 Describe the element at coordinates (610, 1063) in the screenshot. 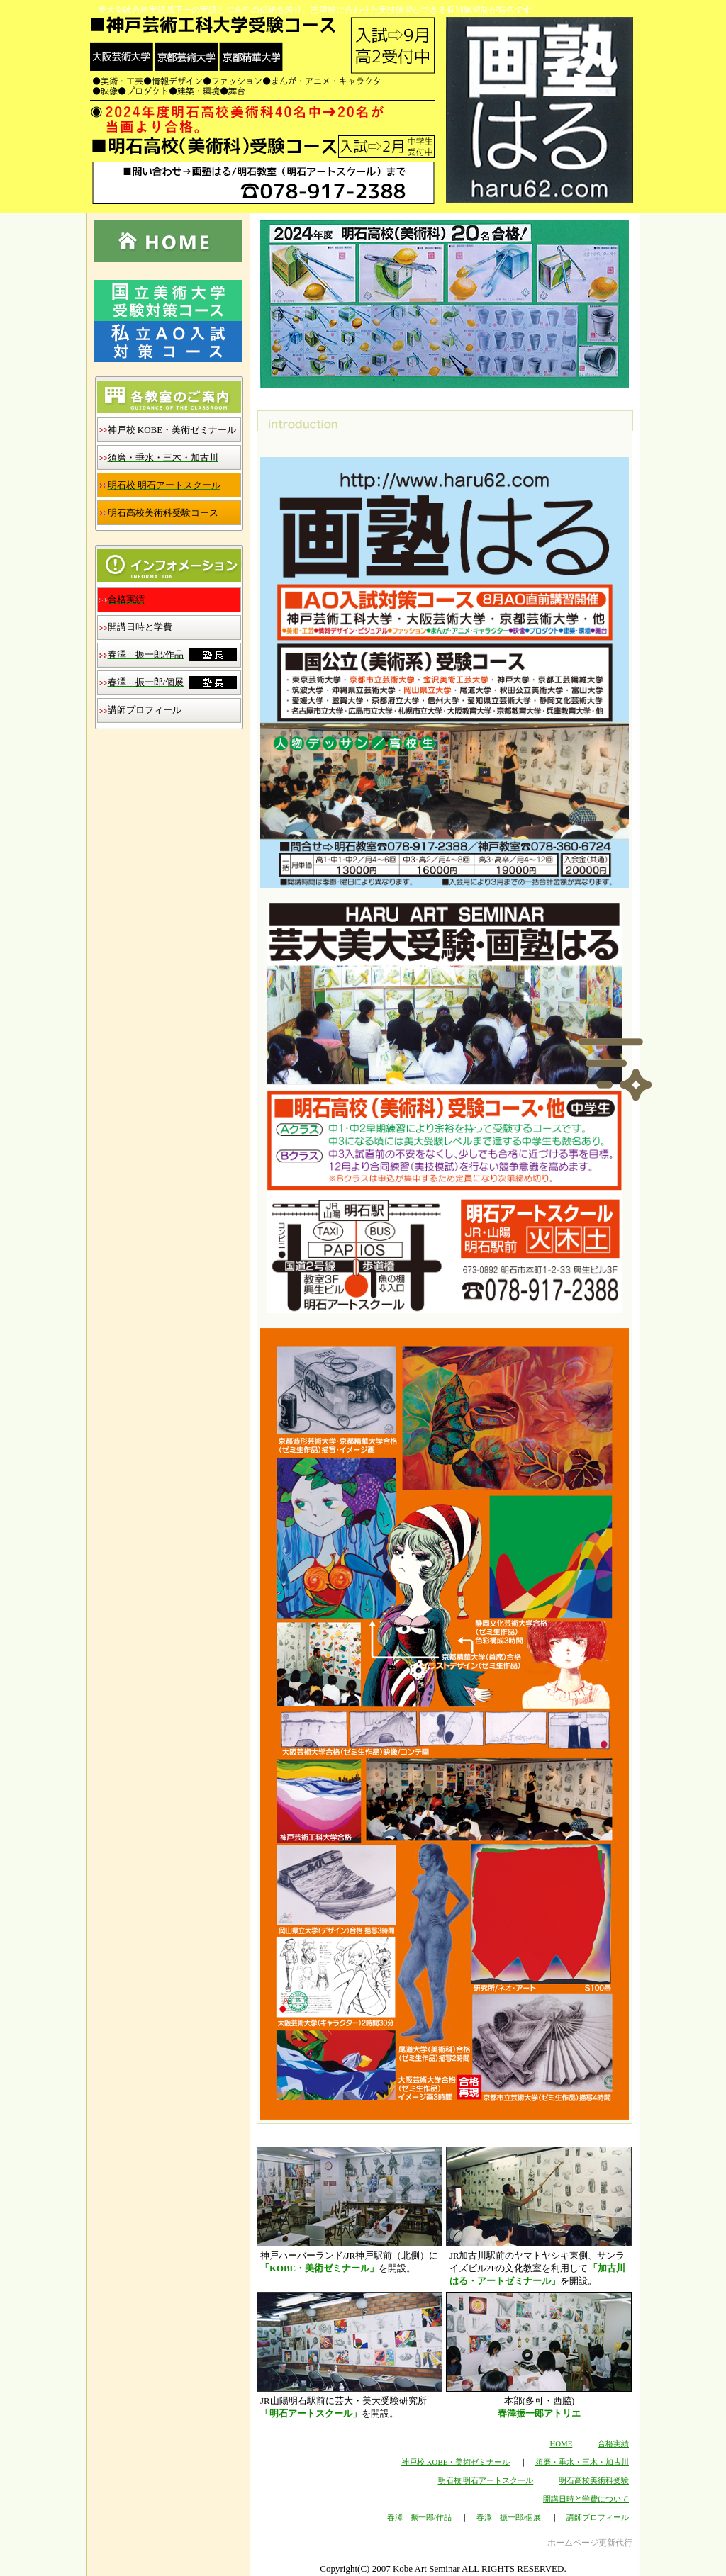

I see `apply AI-powered smart filters` at that location.